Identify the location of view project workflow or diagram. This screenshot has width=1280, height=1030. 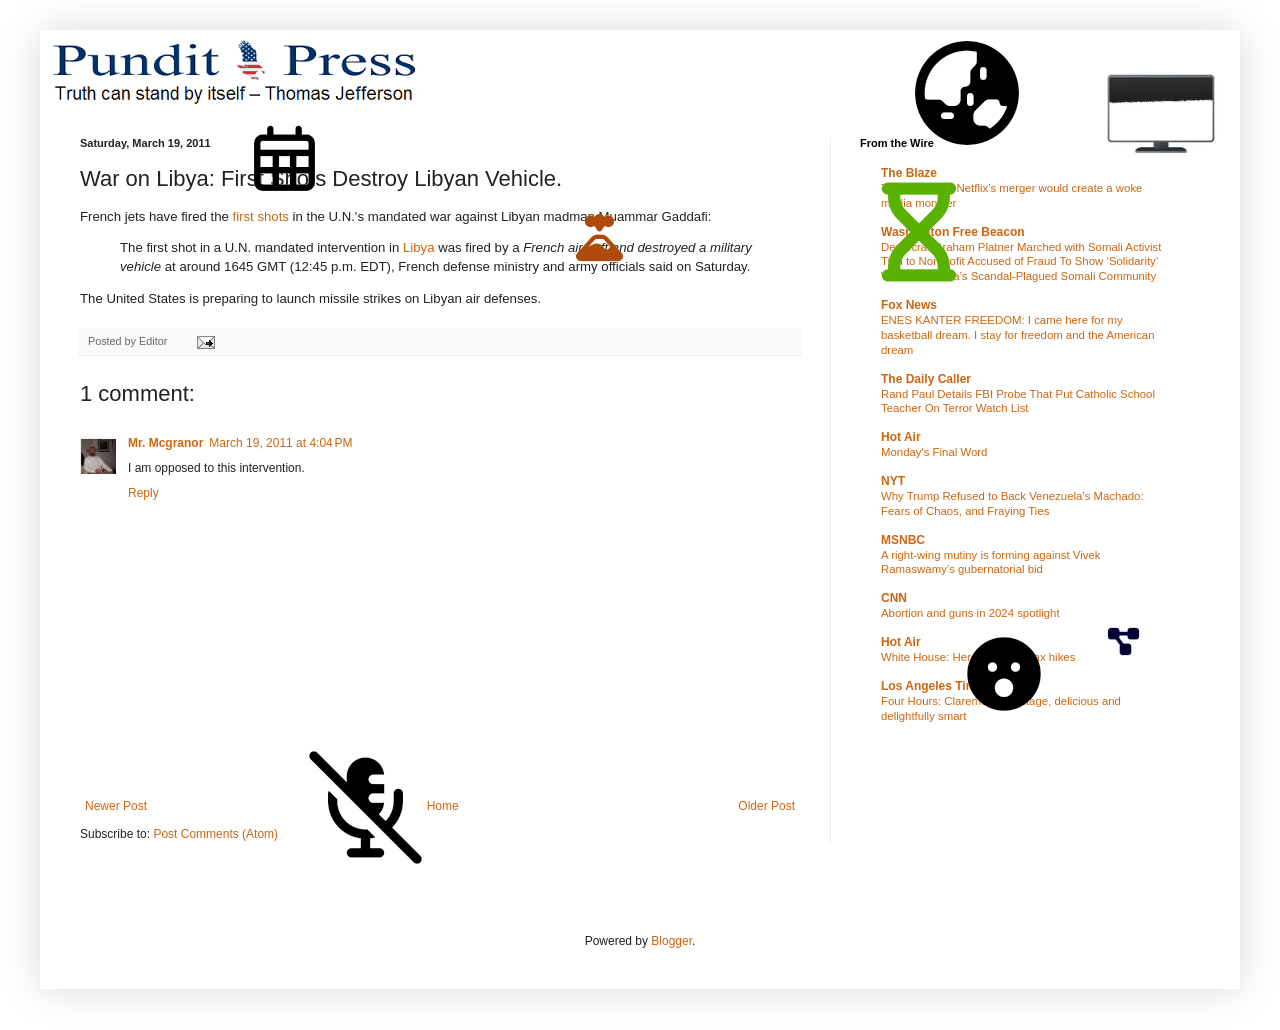
(1123, 641).